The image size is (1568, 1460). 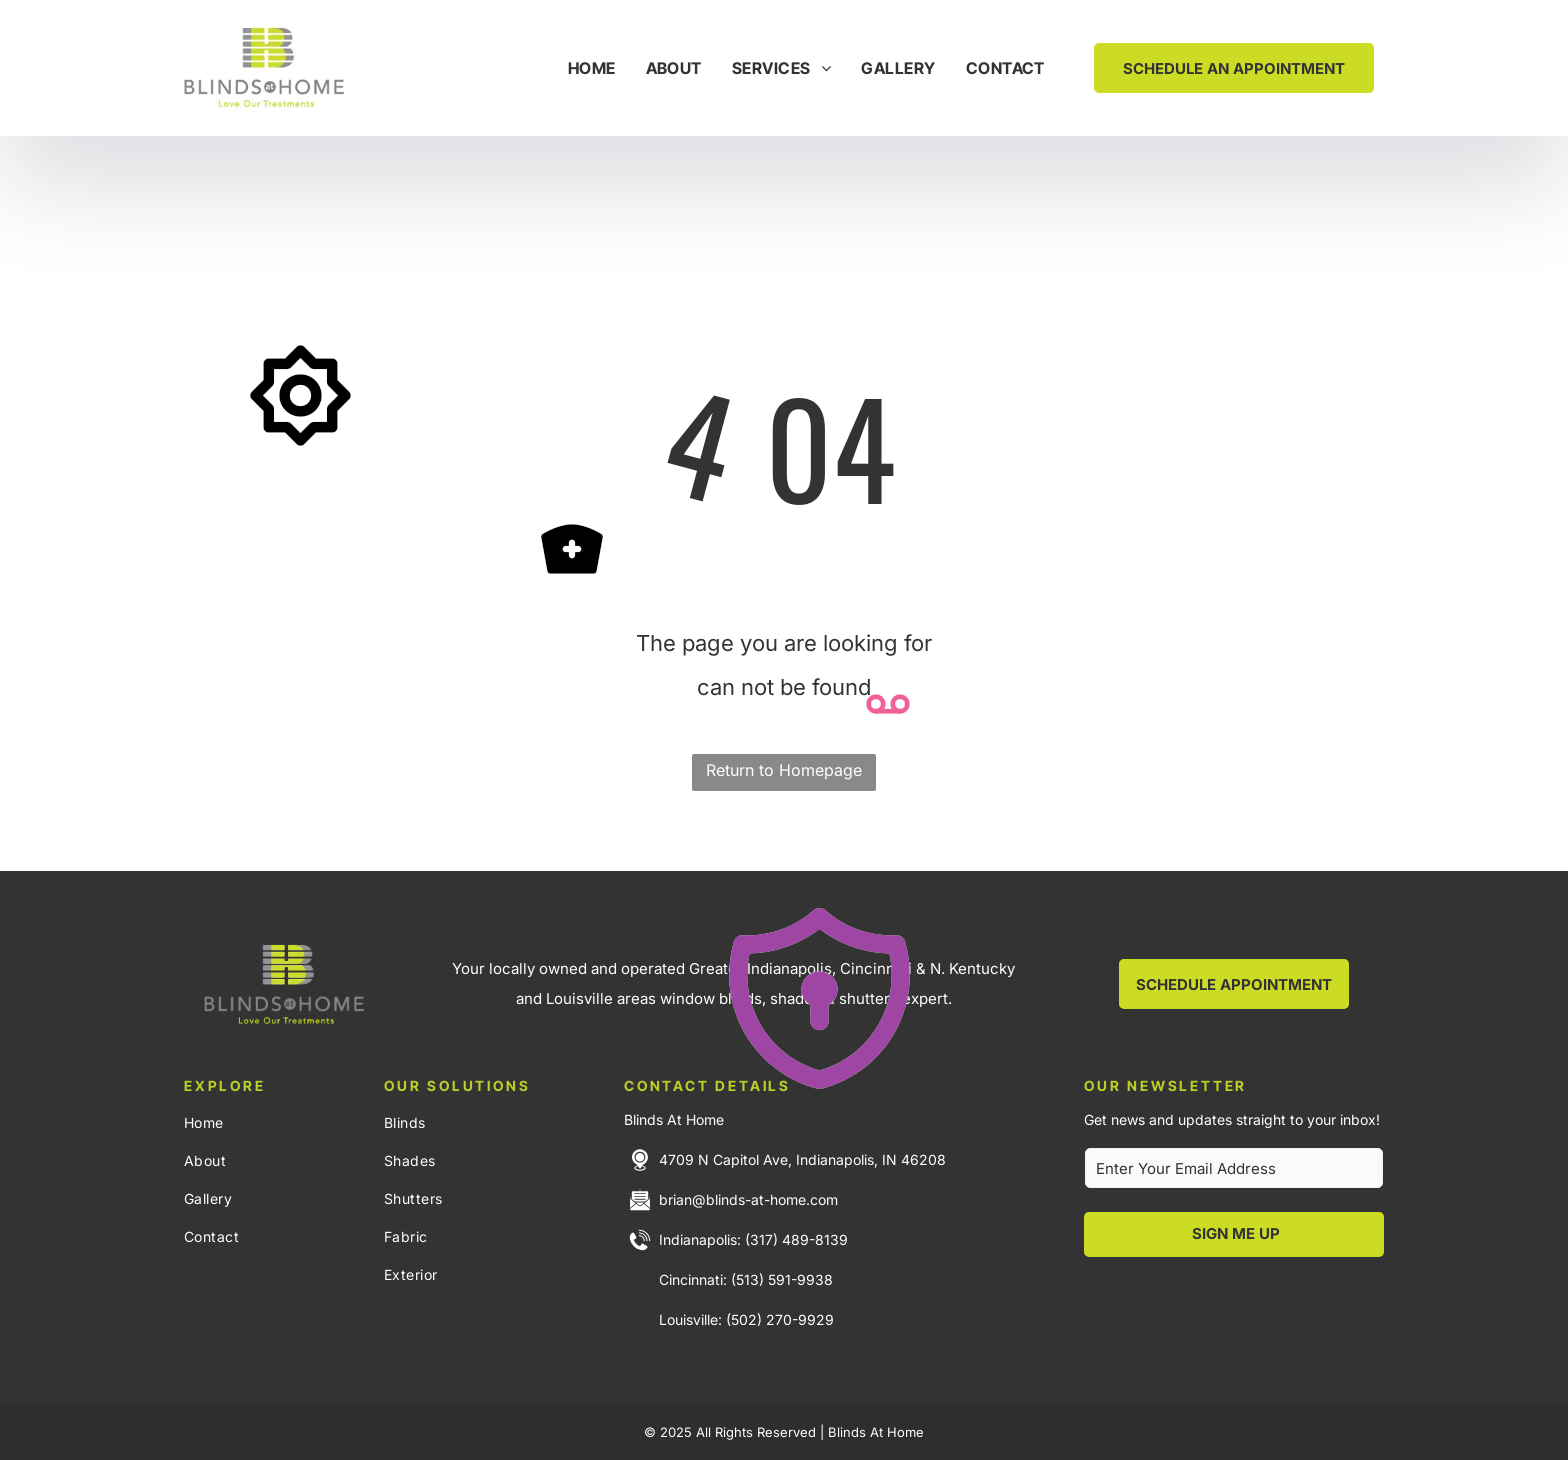 I want to click on access security or privacy settings, so click(x=819, y=998).